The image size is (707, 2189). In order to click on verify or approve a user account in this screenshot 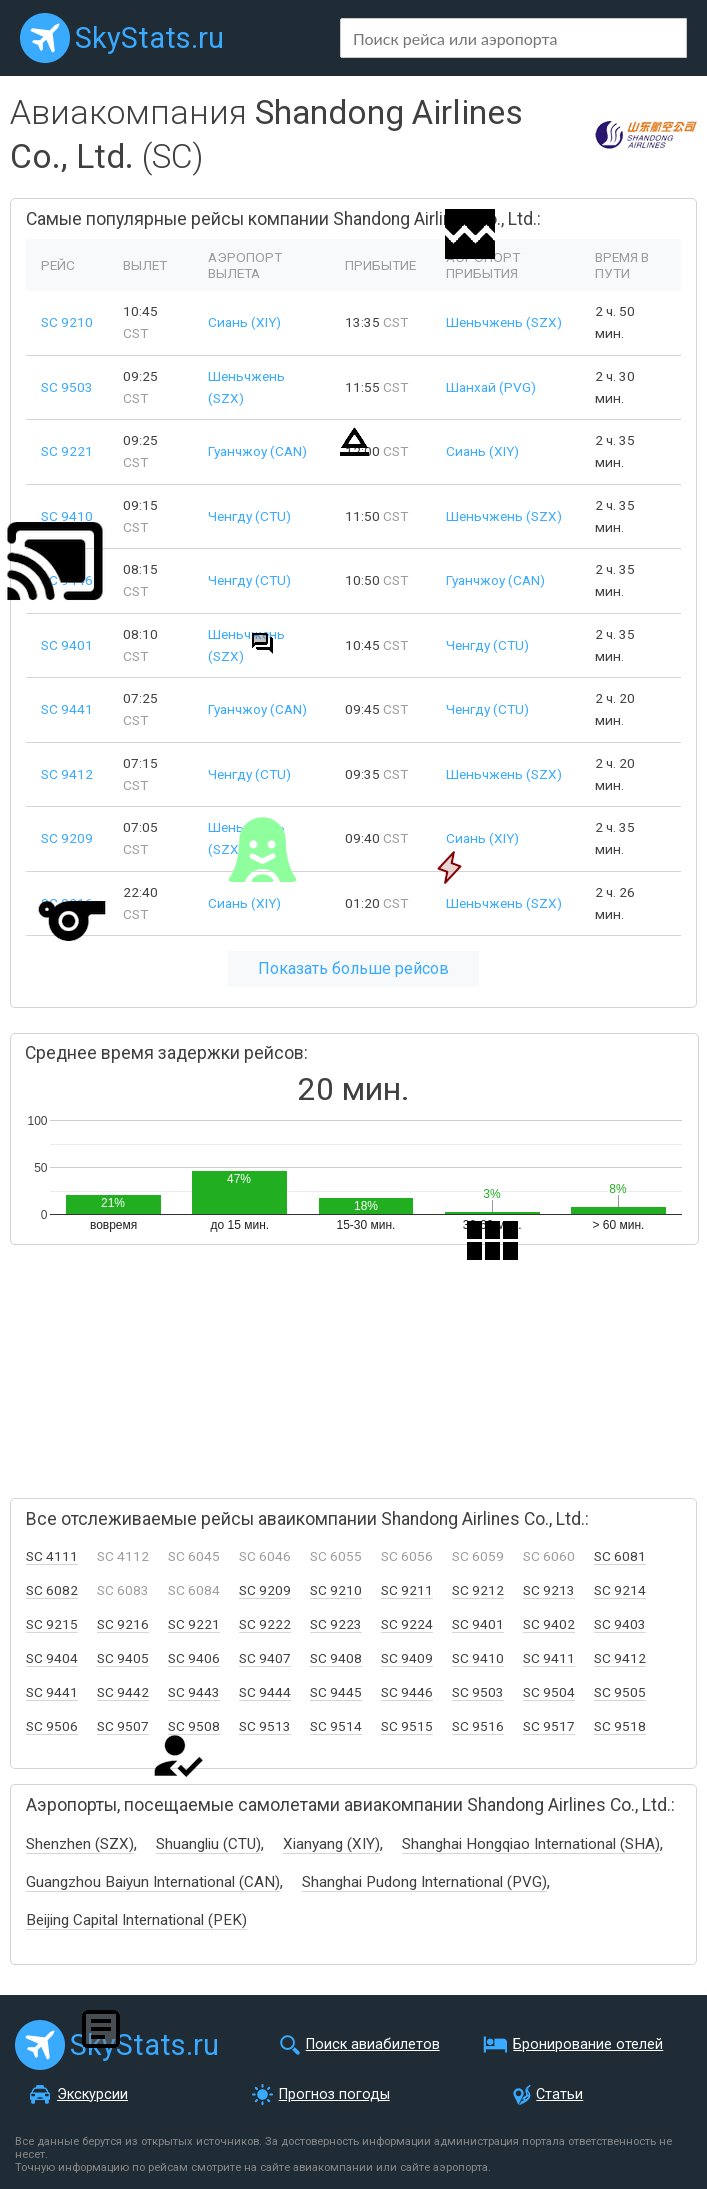, I will do `click(177, 1755)`.